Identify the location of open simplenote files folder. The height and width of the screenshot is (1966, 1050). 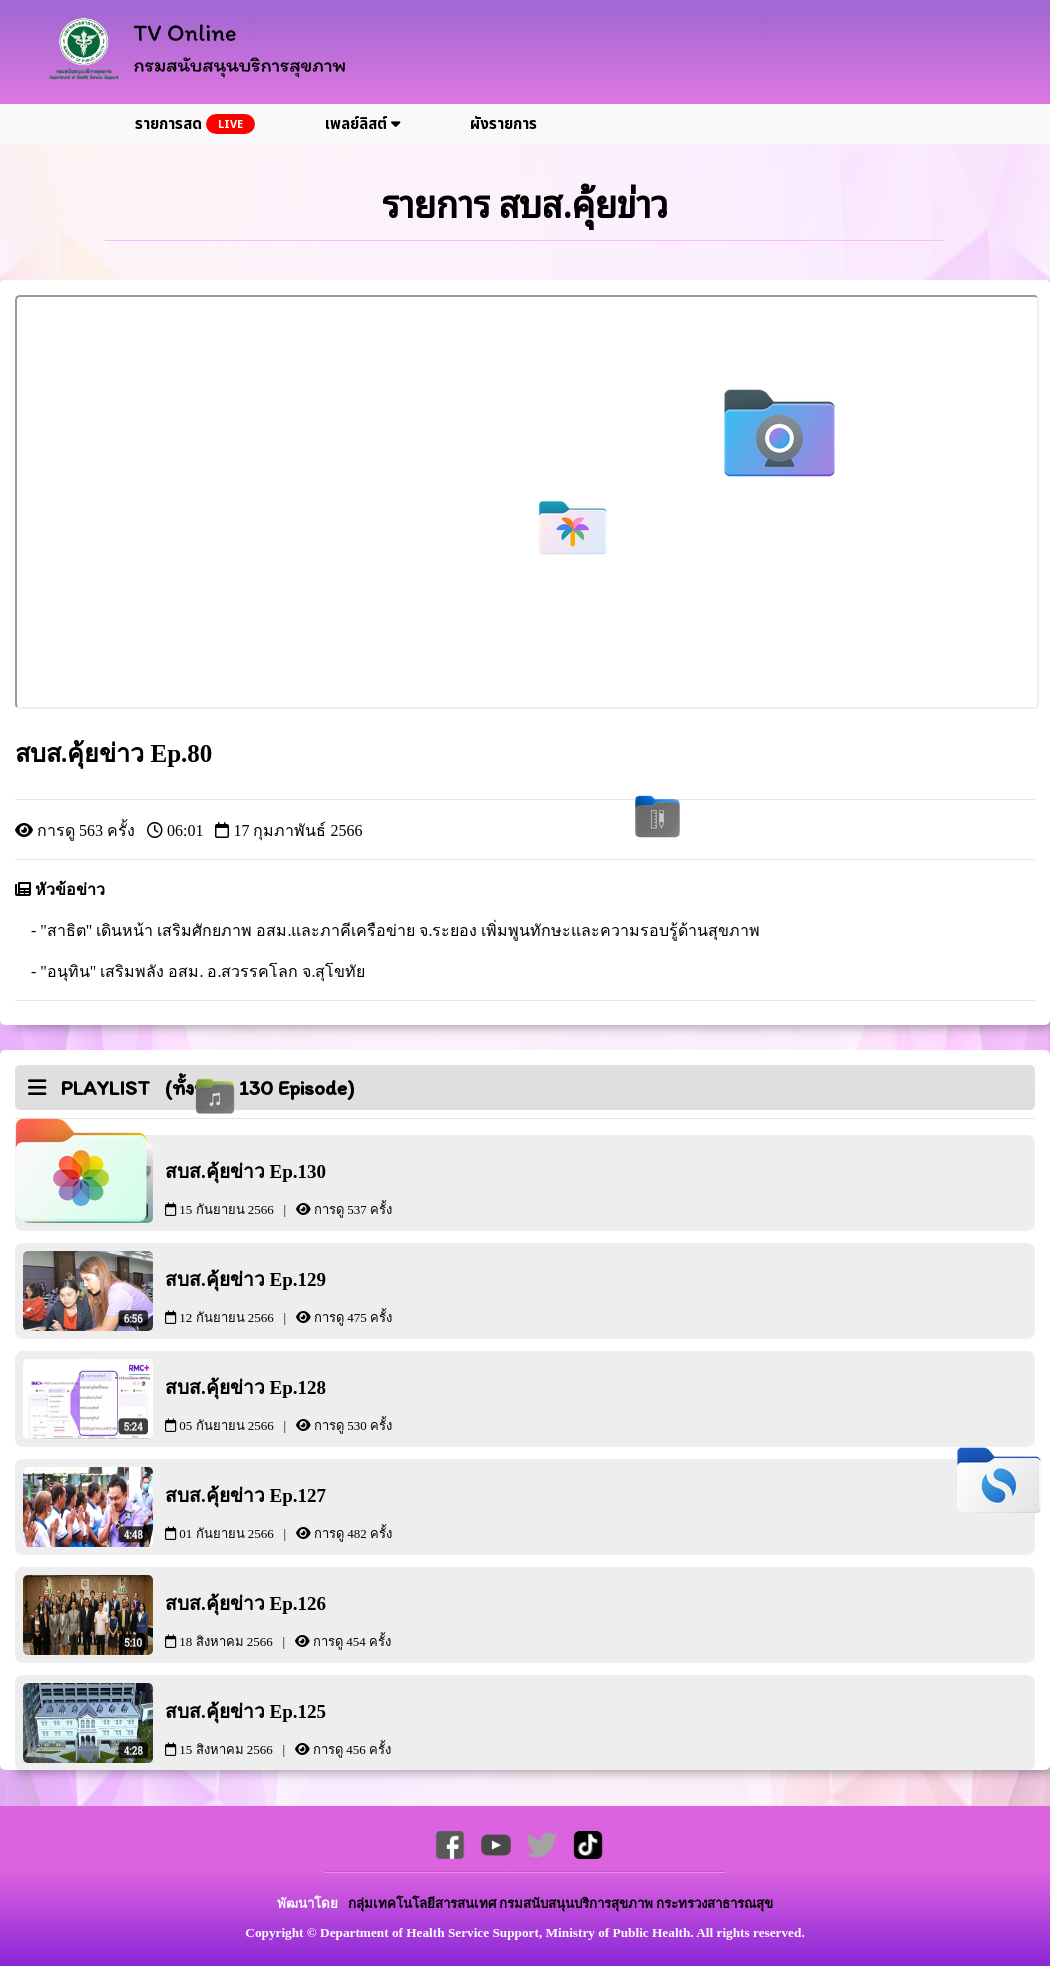
(998, 1482).